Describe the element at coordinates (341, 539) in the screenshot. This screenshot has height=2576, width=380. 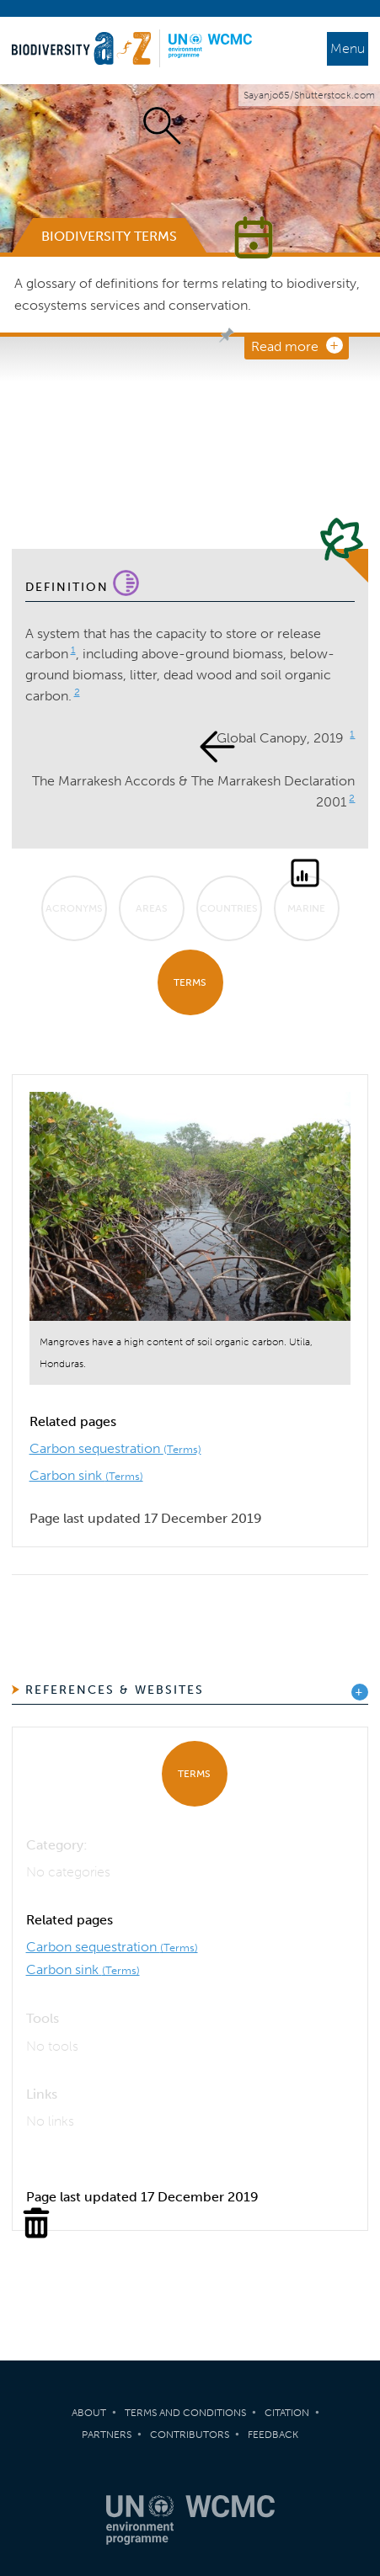
I see `view eco-friendly or sustainable options` at that location.